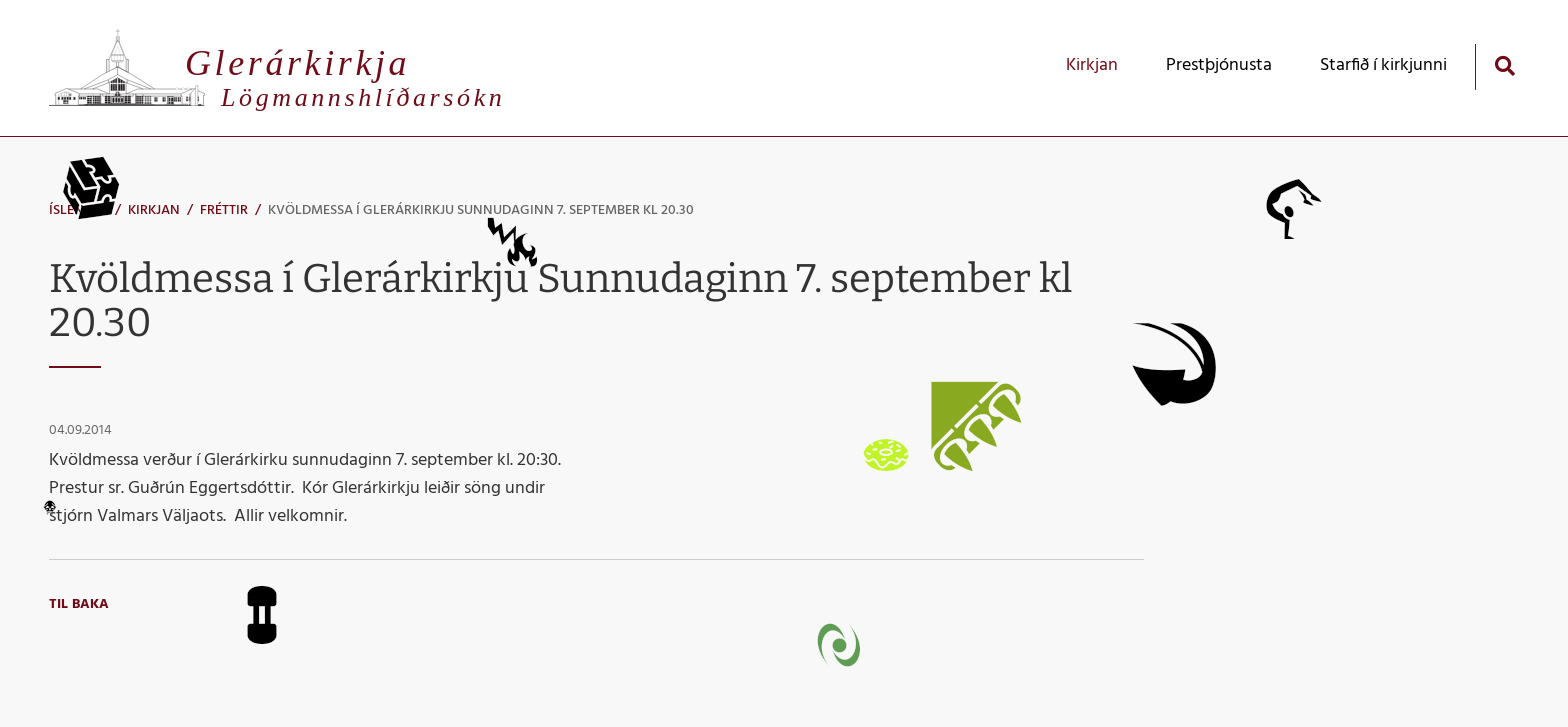  What do you see at coordinates (50, 508) in the screenshot?
I see `indicates danger or deadly hazard in game` at bounding box center [50, 508].